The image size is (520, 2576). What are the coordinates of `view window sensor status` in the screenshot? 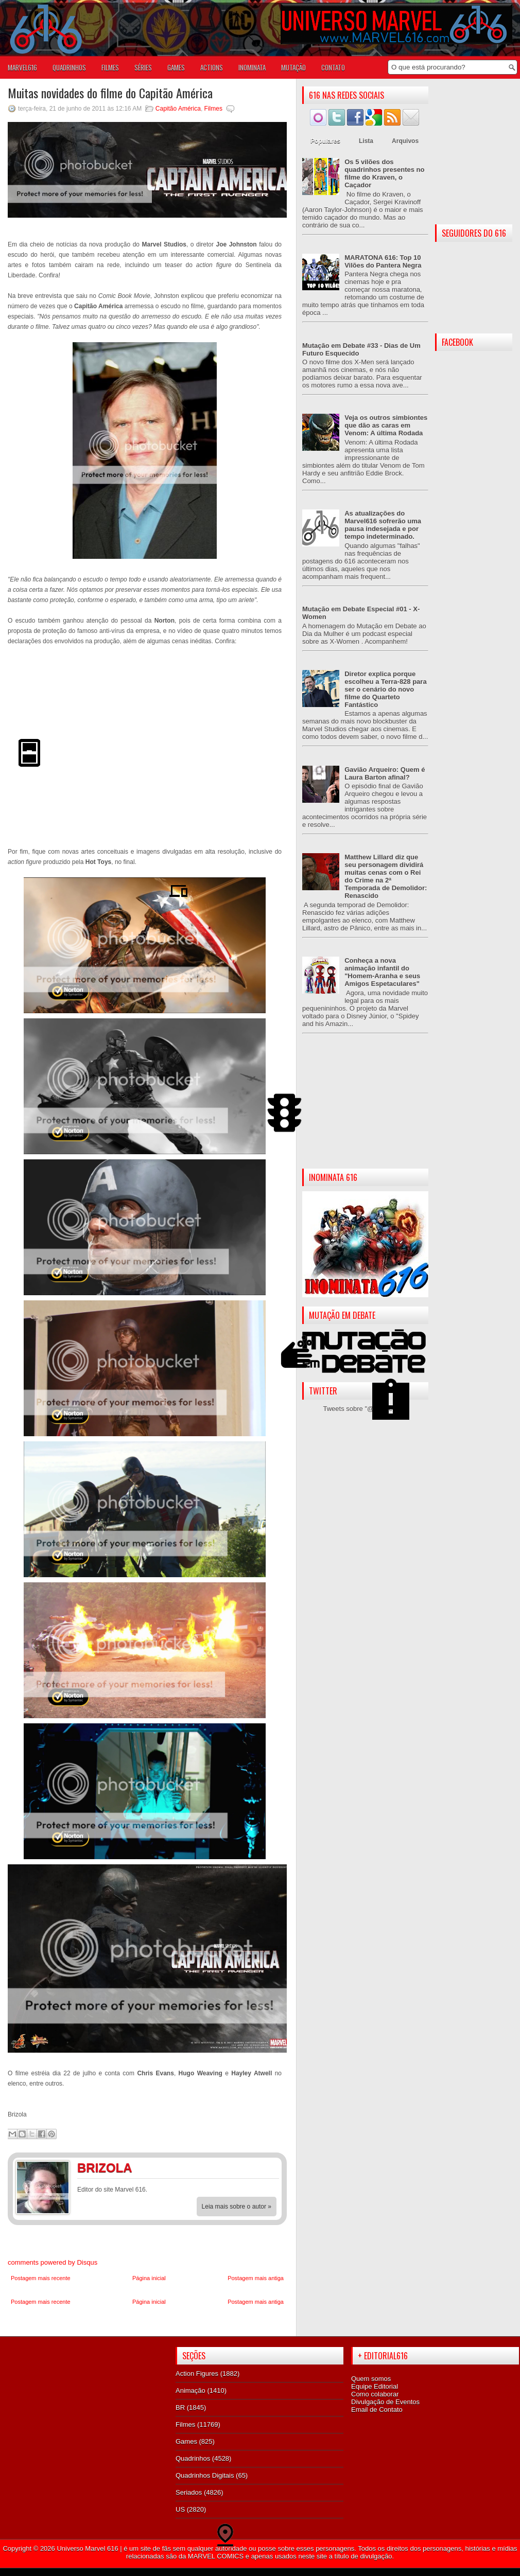 It's located at (29, 753).